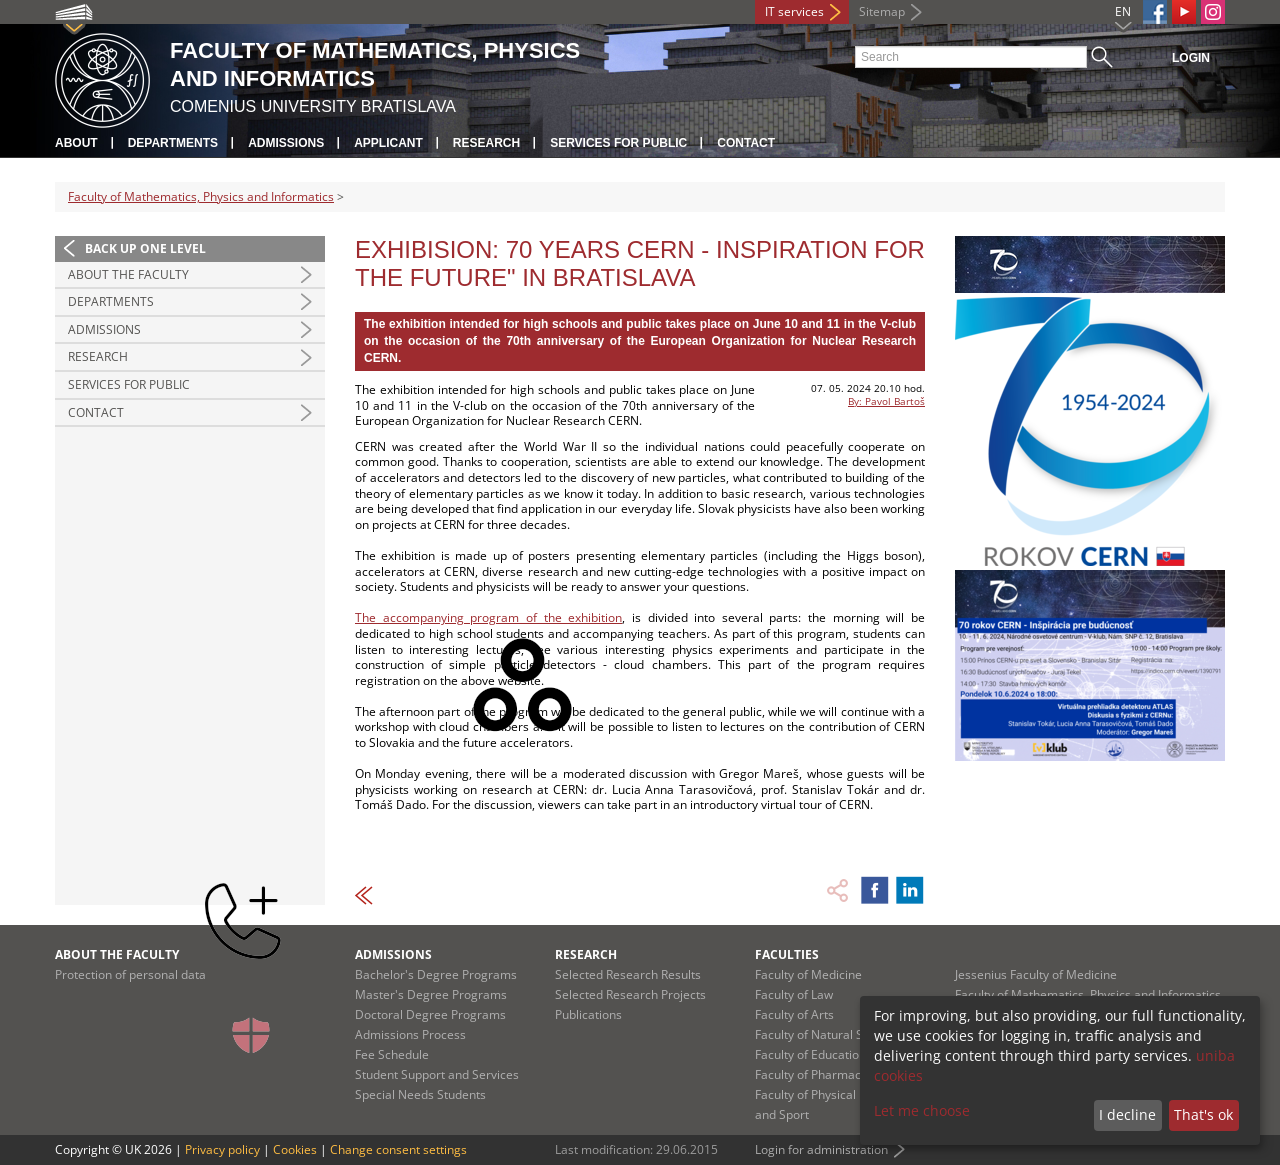 This screenshot has height=1165, width=1280. I want to click on privacy or security settings, so click(251, 1035).